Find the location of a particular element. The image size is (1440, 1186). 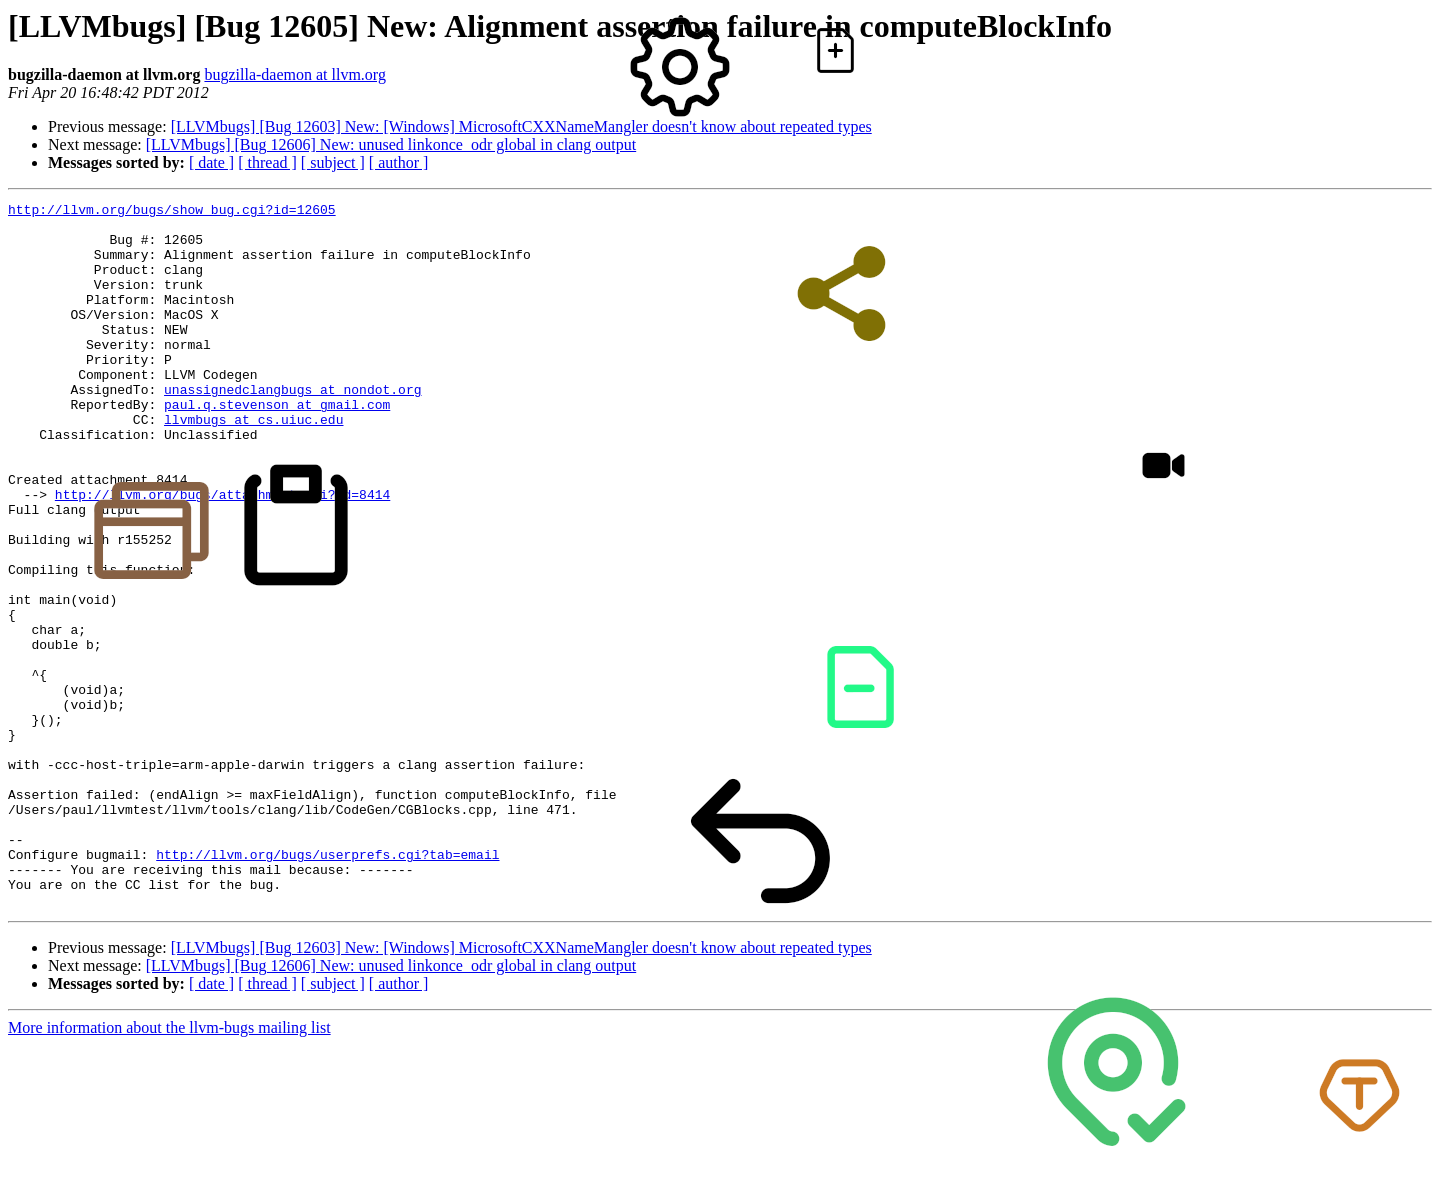

confirm or verify a location is located at coordinates (1113, 1070).